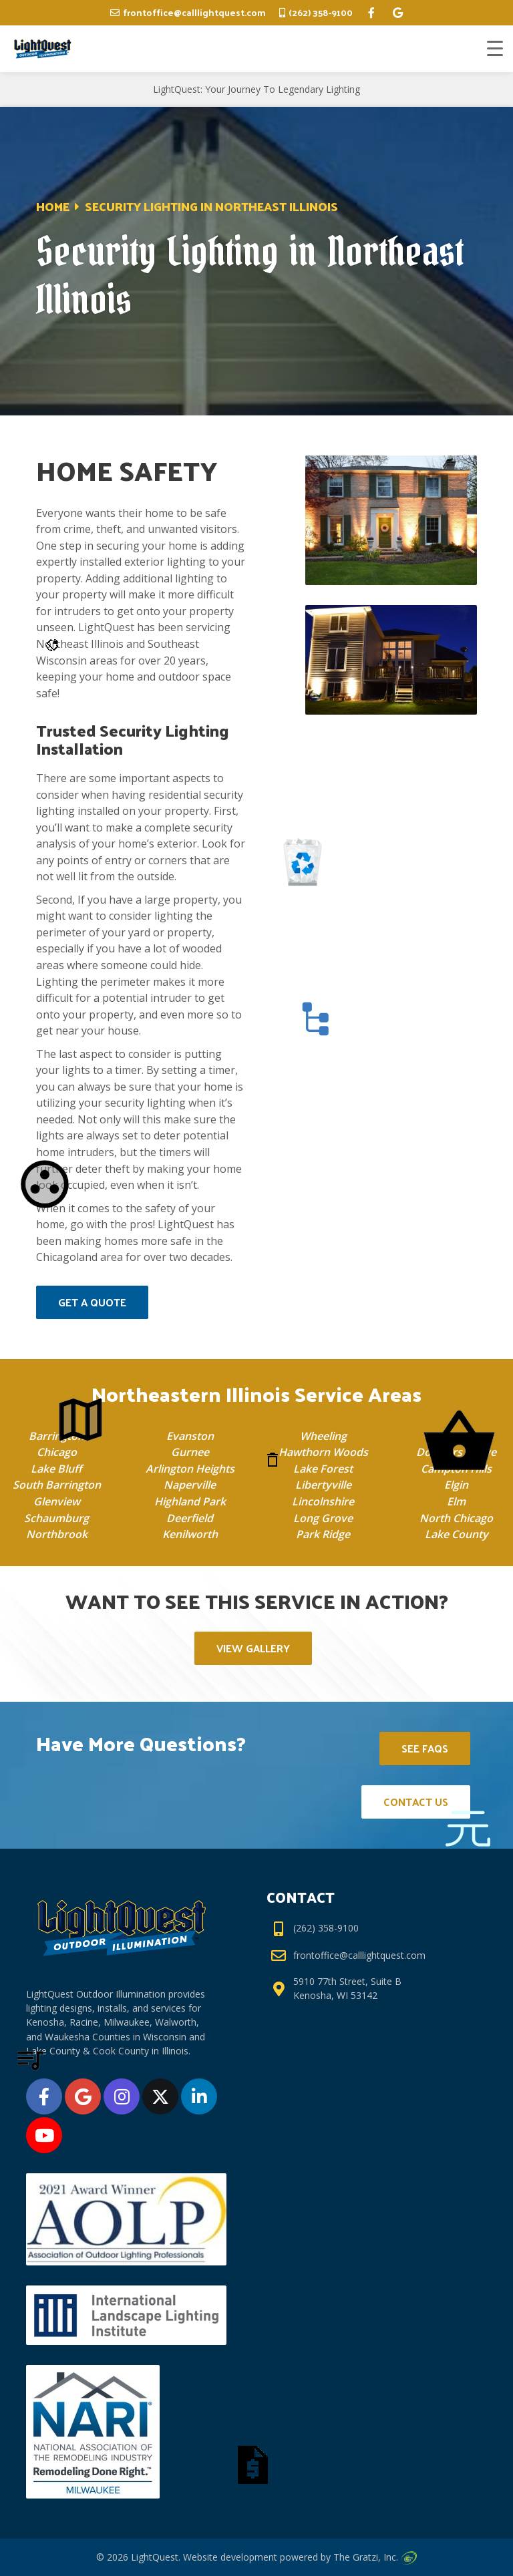 Image resolution: width=513 pixels, height=2576 pixels. Describe the element at coordinates (52, 645) in the screenshot. I see `screen rotation is locked` at that location.